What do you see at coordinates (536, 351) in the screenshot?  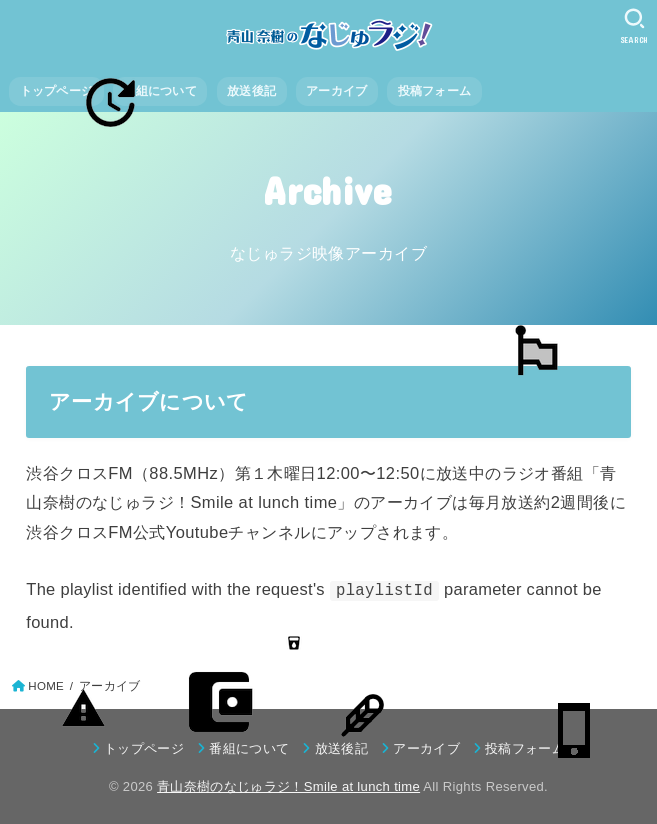 I see `add a flag emoji to your message` at bounding box center [536, 351].